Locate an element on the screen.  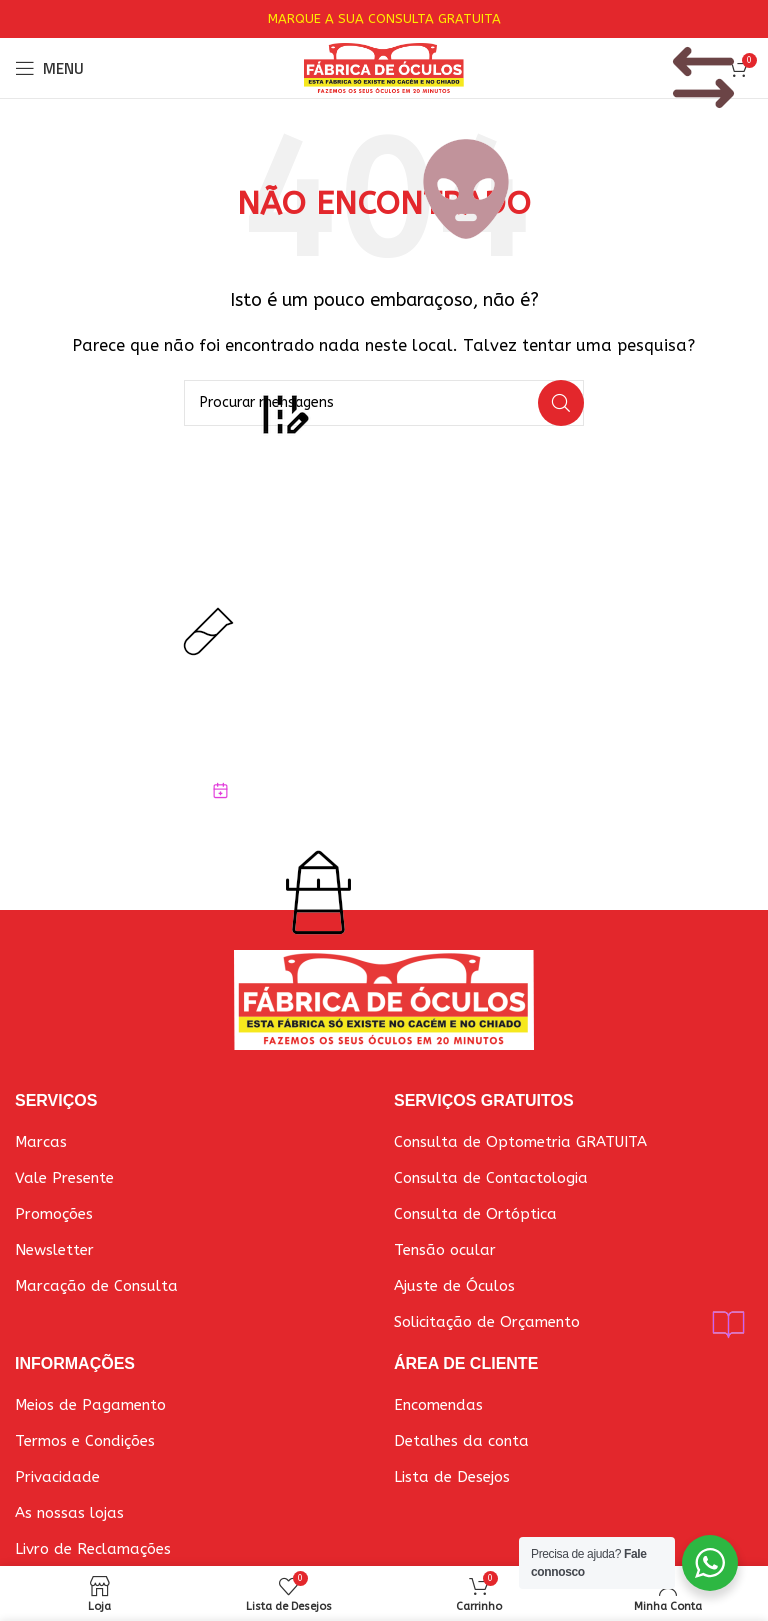
open reading mode or e-reader is located at coordinates (728, 1322).